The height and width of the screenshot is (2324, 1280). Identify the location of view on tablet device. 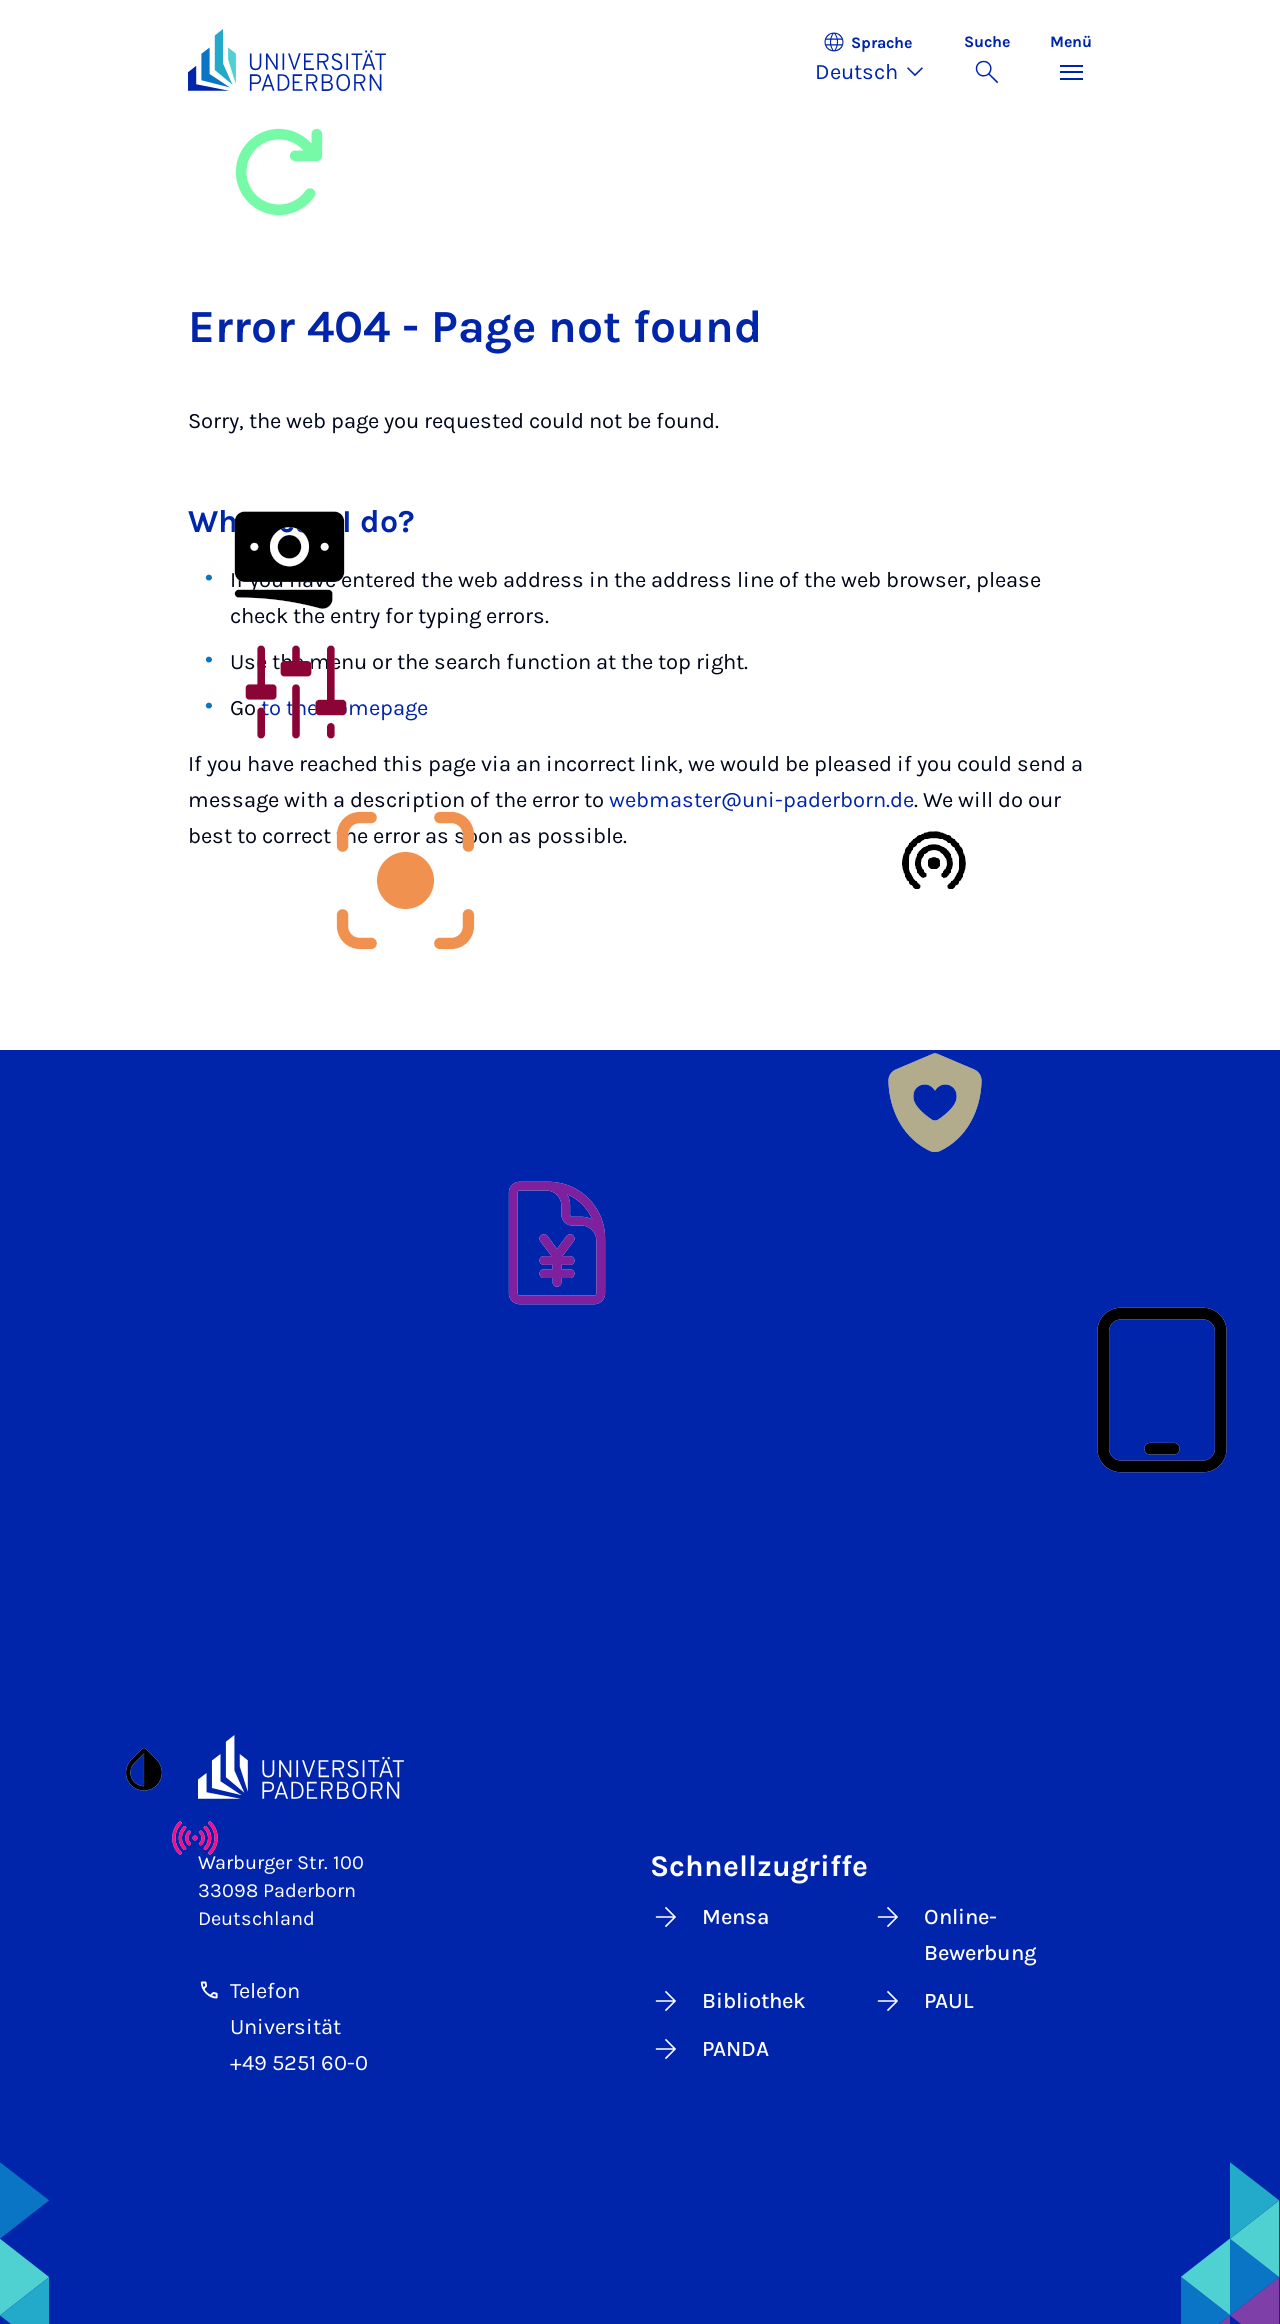
(1162, 1390).